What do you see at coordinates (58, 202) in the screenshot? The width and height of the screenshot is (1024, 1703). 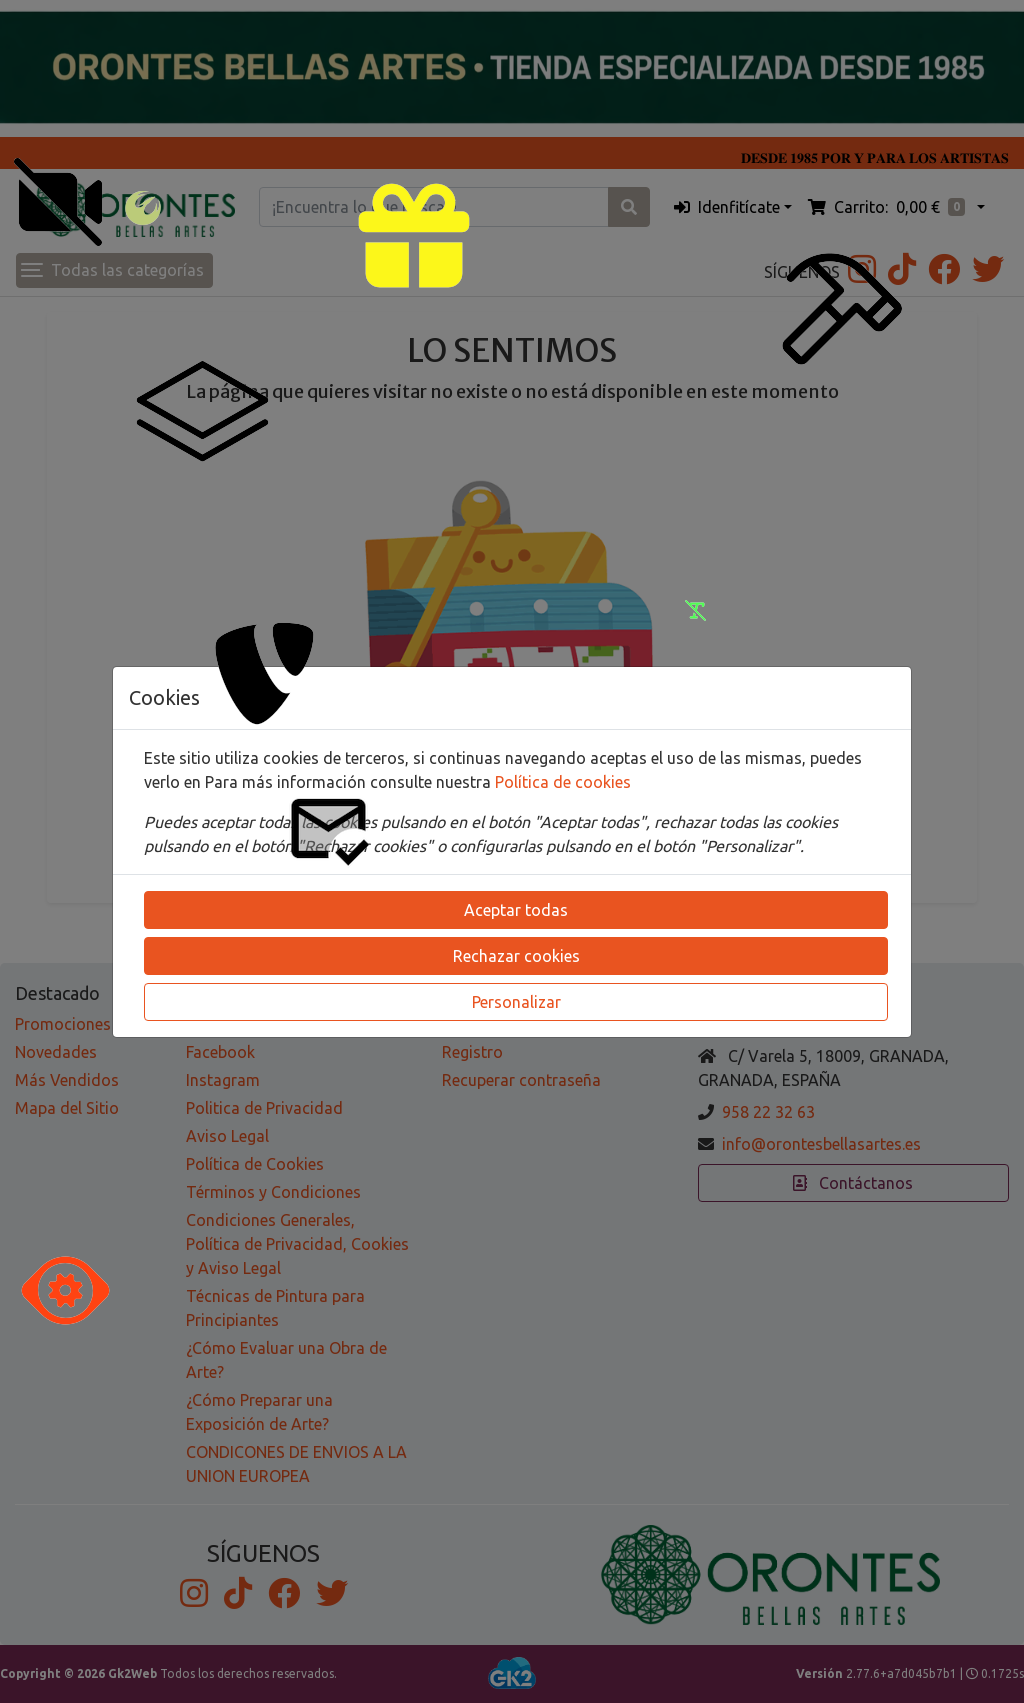 I see `turn off camera or disable video` at bounding box center [58, 202].